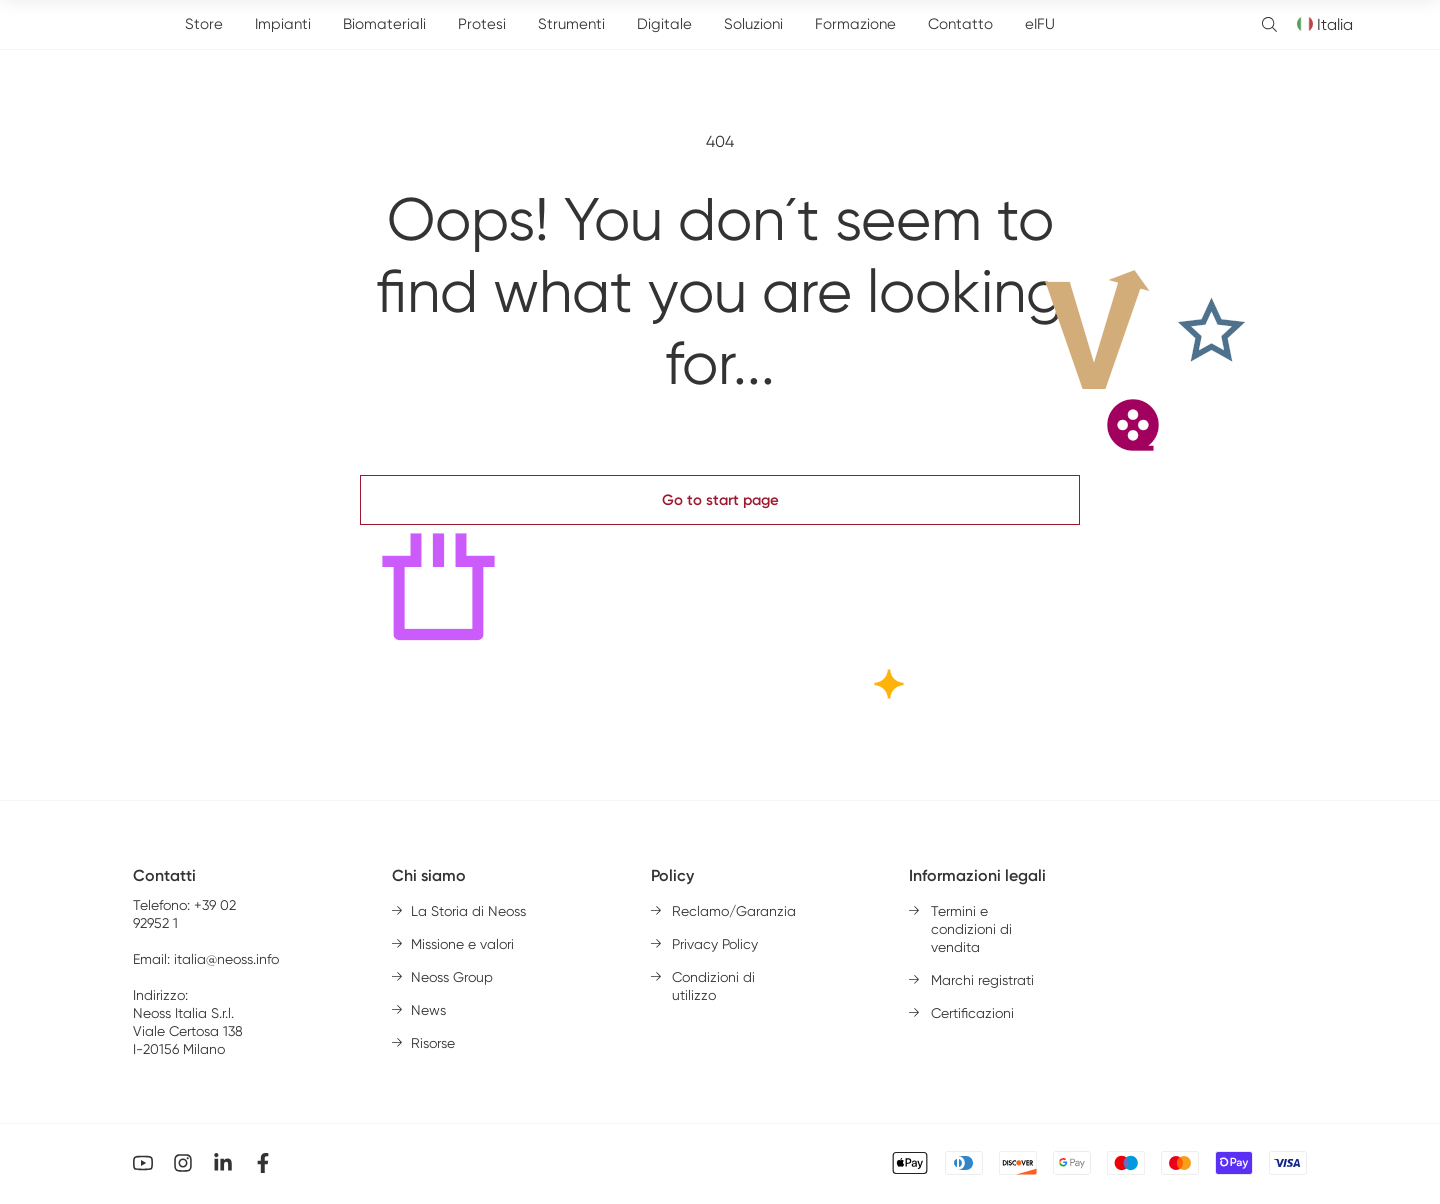 The width and height of the screenshot is (1440, 1204). I want to click on add item to favorites, so click(1211, 331).